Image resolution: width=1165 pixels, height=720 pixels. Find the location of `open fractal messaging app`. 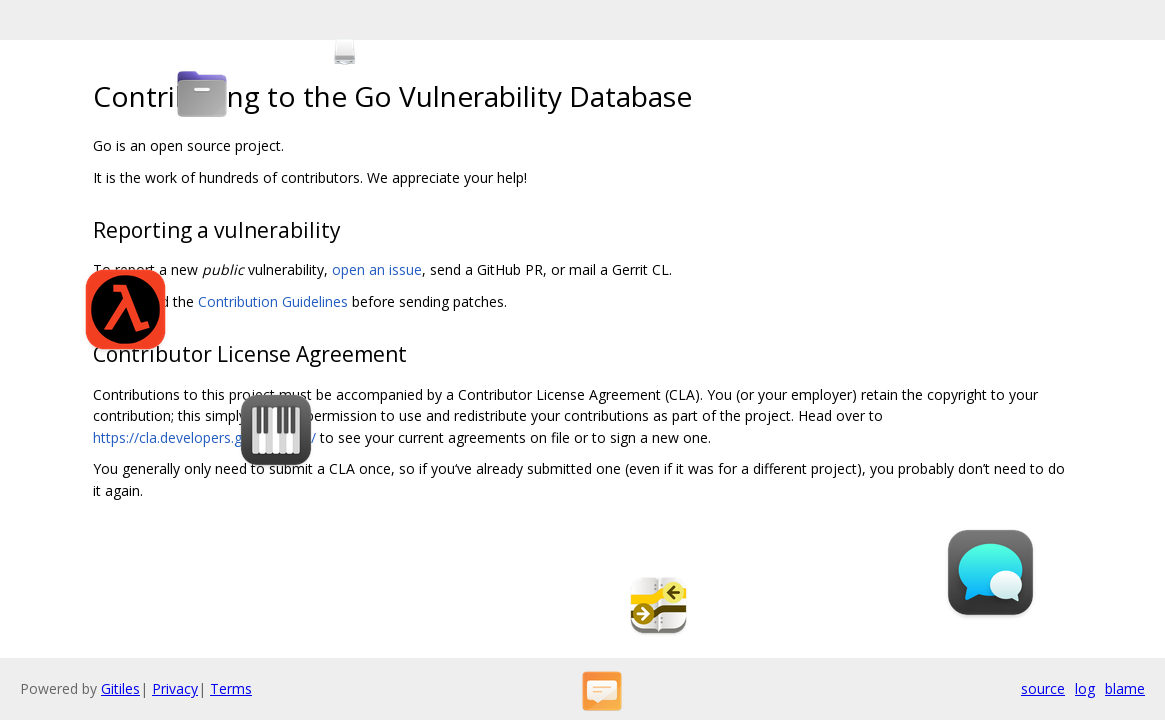

open fractal messaging app is located at coordinates (990, 572).